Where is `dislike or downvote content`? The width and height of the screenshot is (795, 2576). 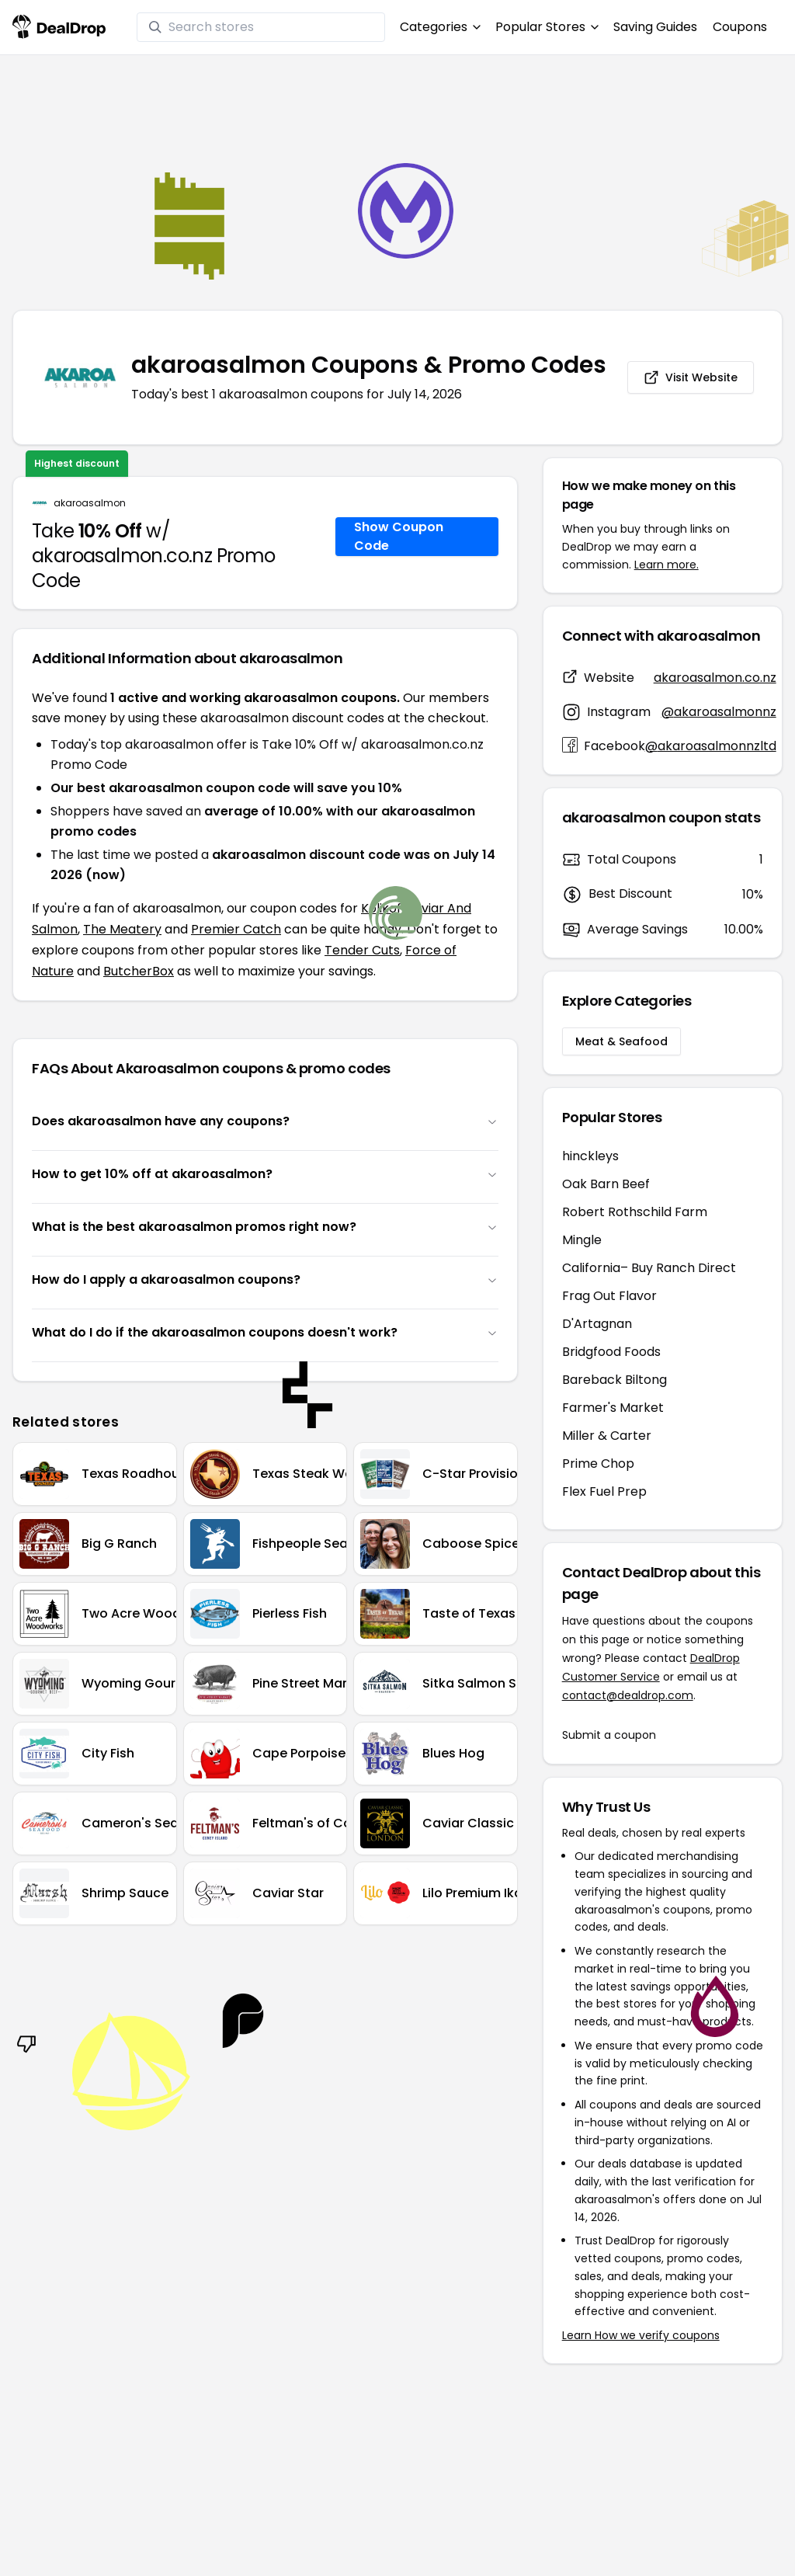 dislike or downvote content is located at coordinates (26, 2043).